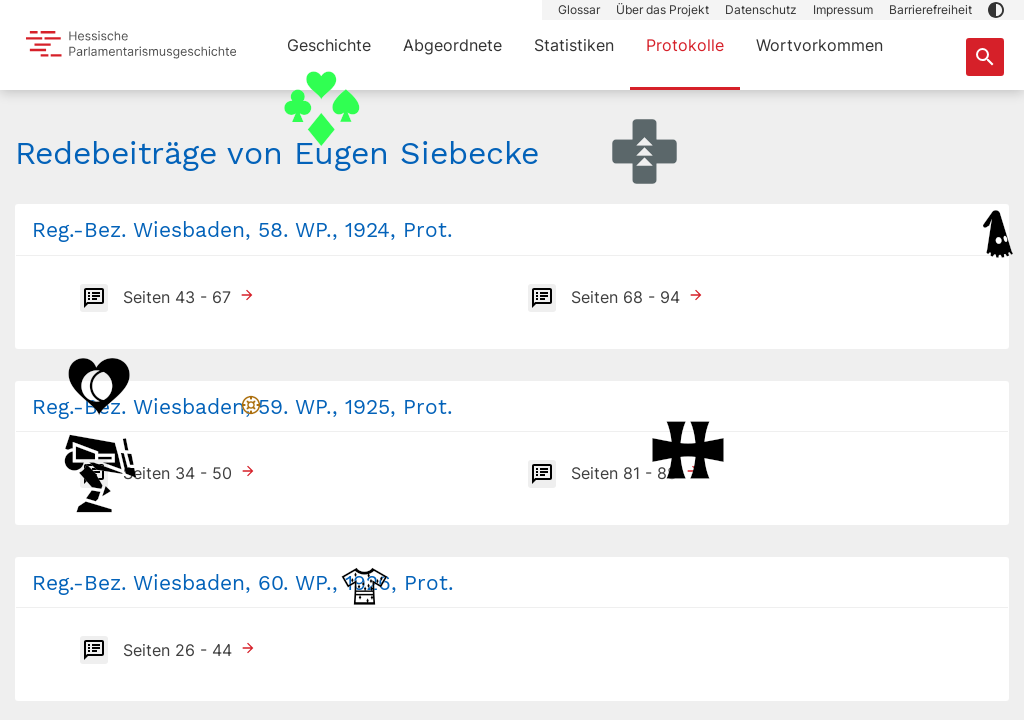 Image resolution: width=1024 pixels, height=720 pixels. What do you see at coordinates (321, 108) in the screenshot?
I see `access card games or poker section` at bounding box center [321, 108].